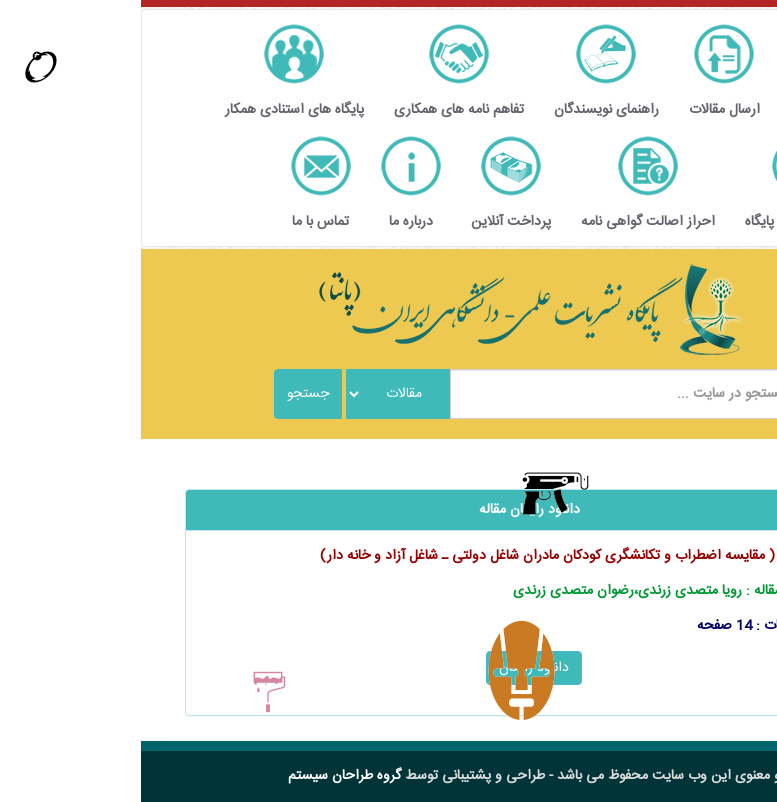  Describe the element at coordinates (521, 670) in the screenshot. I see `equip armor or mask item` at that location.